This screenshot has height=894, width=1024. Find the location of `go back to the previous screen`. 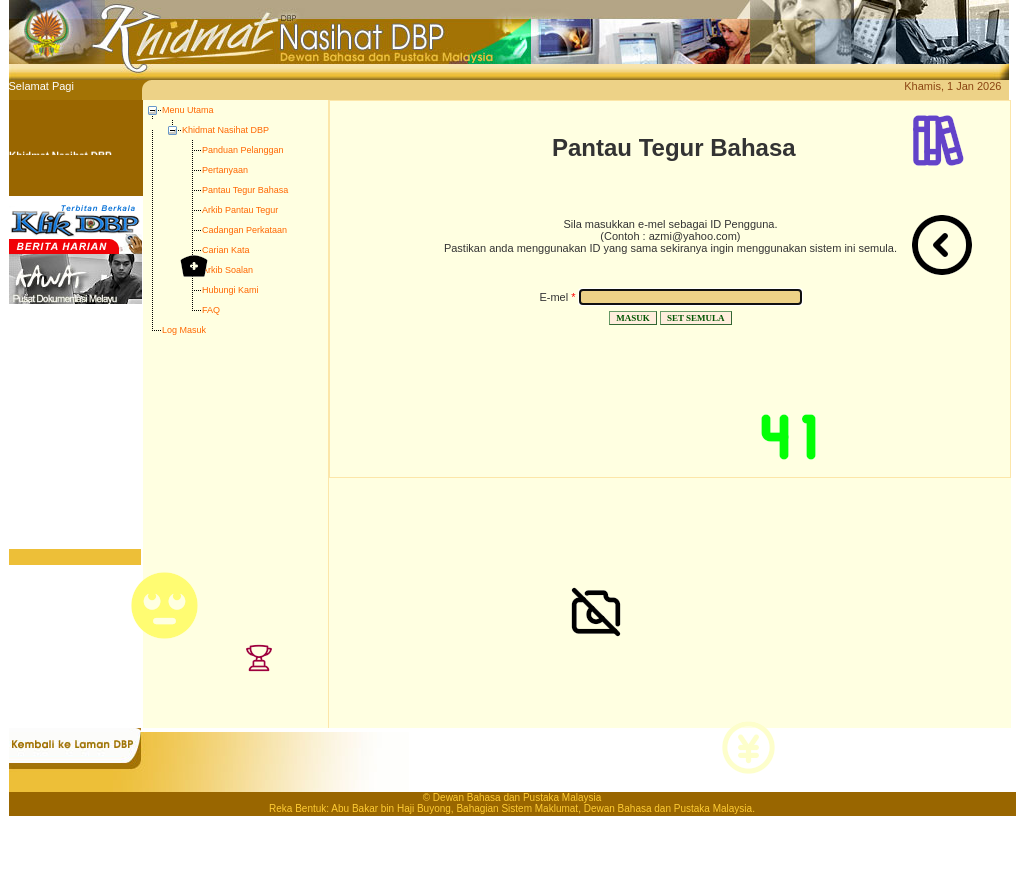

go back to the previous screen is located at coordinates (942, 245).